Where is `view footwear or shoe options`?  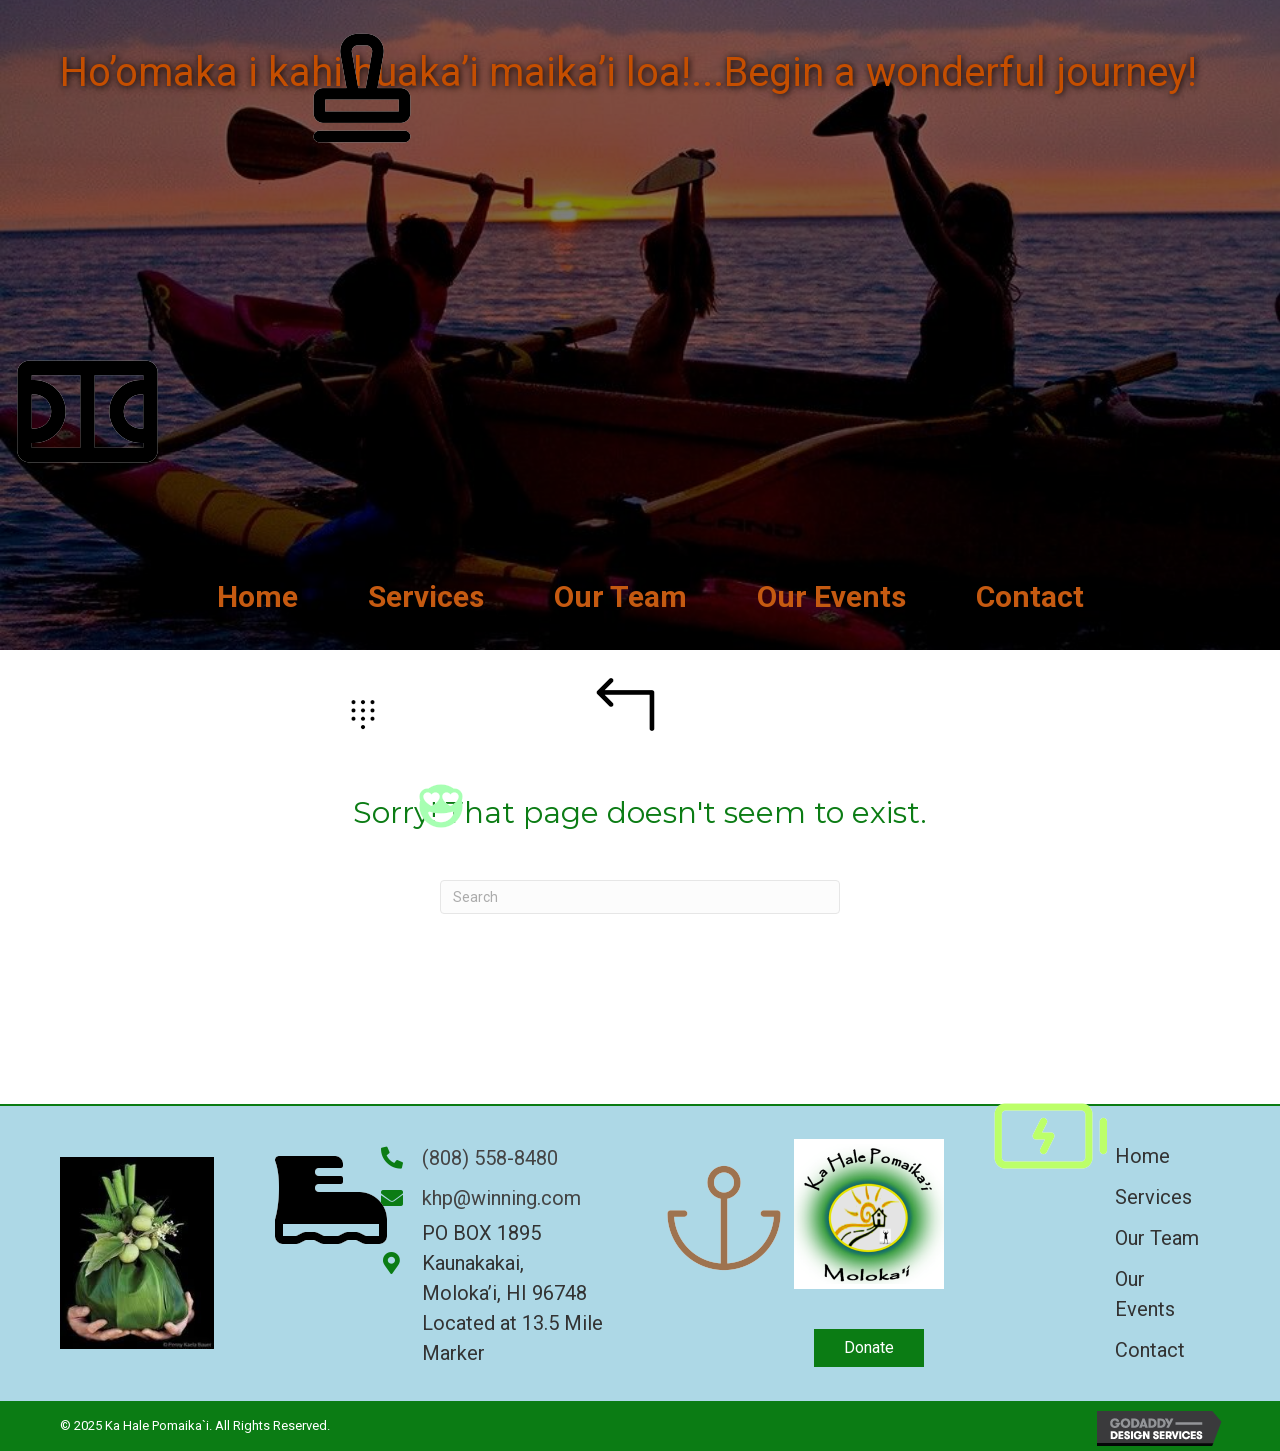
view footwear or shoe options is located at coordinates (327, 1200).